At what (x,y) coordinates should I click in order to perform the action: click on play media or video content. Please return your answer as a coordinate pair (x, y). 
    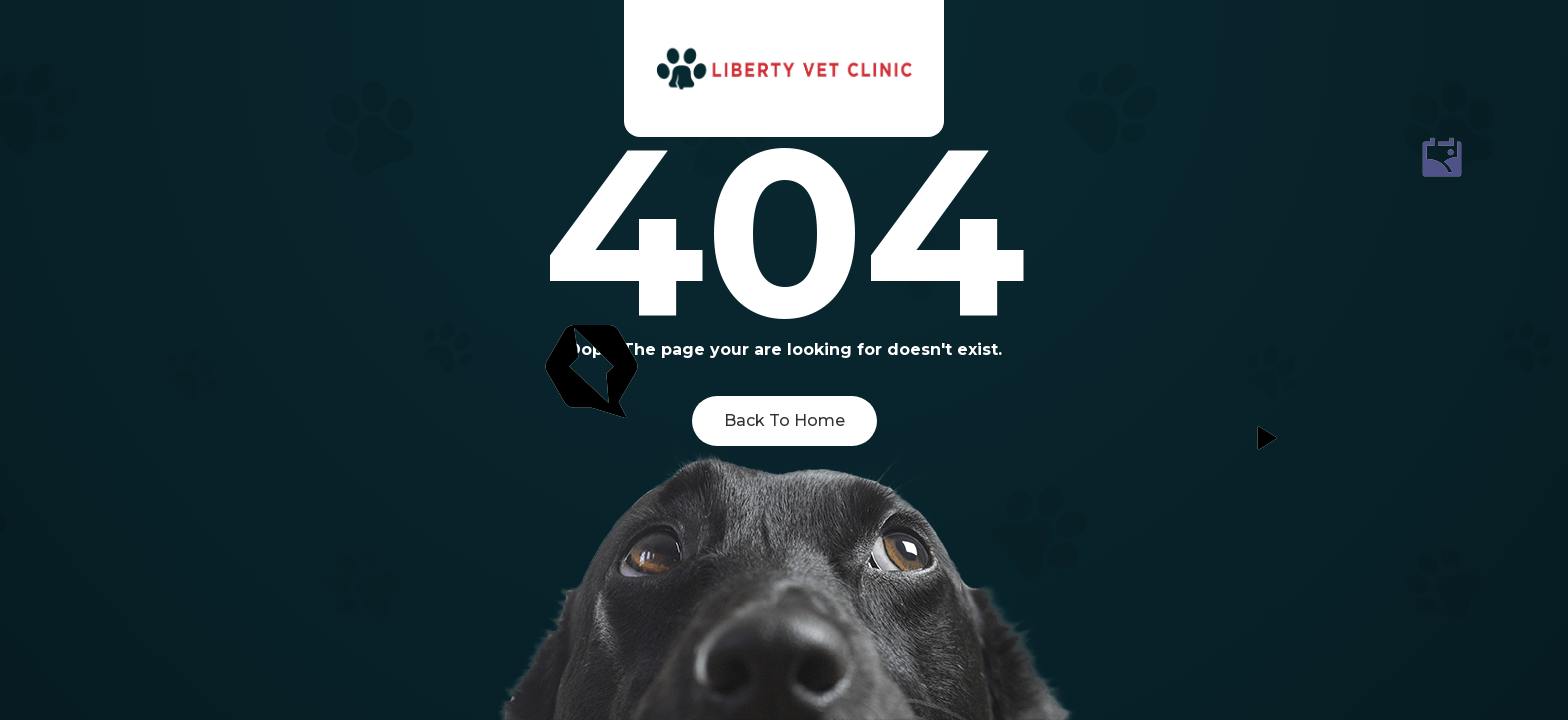
    Looking at the image, I should click on (1265, 438).